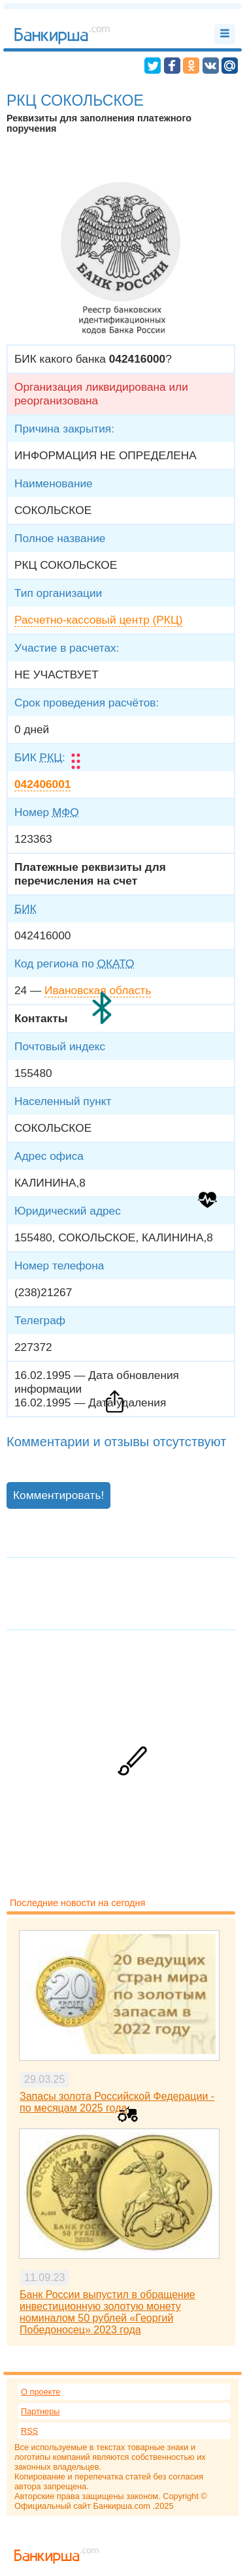  Describe the element at coordinates (132, 1761) in the screenshot. I see `access drawing or painting tools` at that location.